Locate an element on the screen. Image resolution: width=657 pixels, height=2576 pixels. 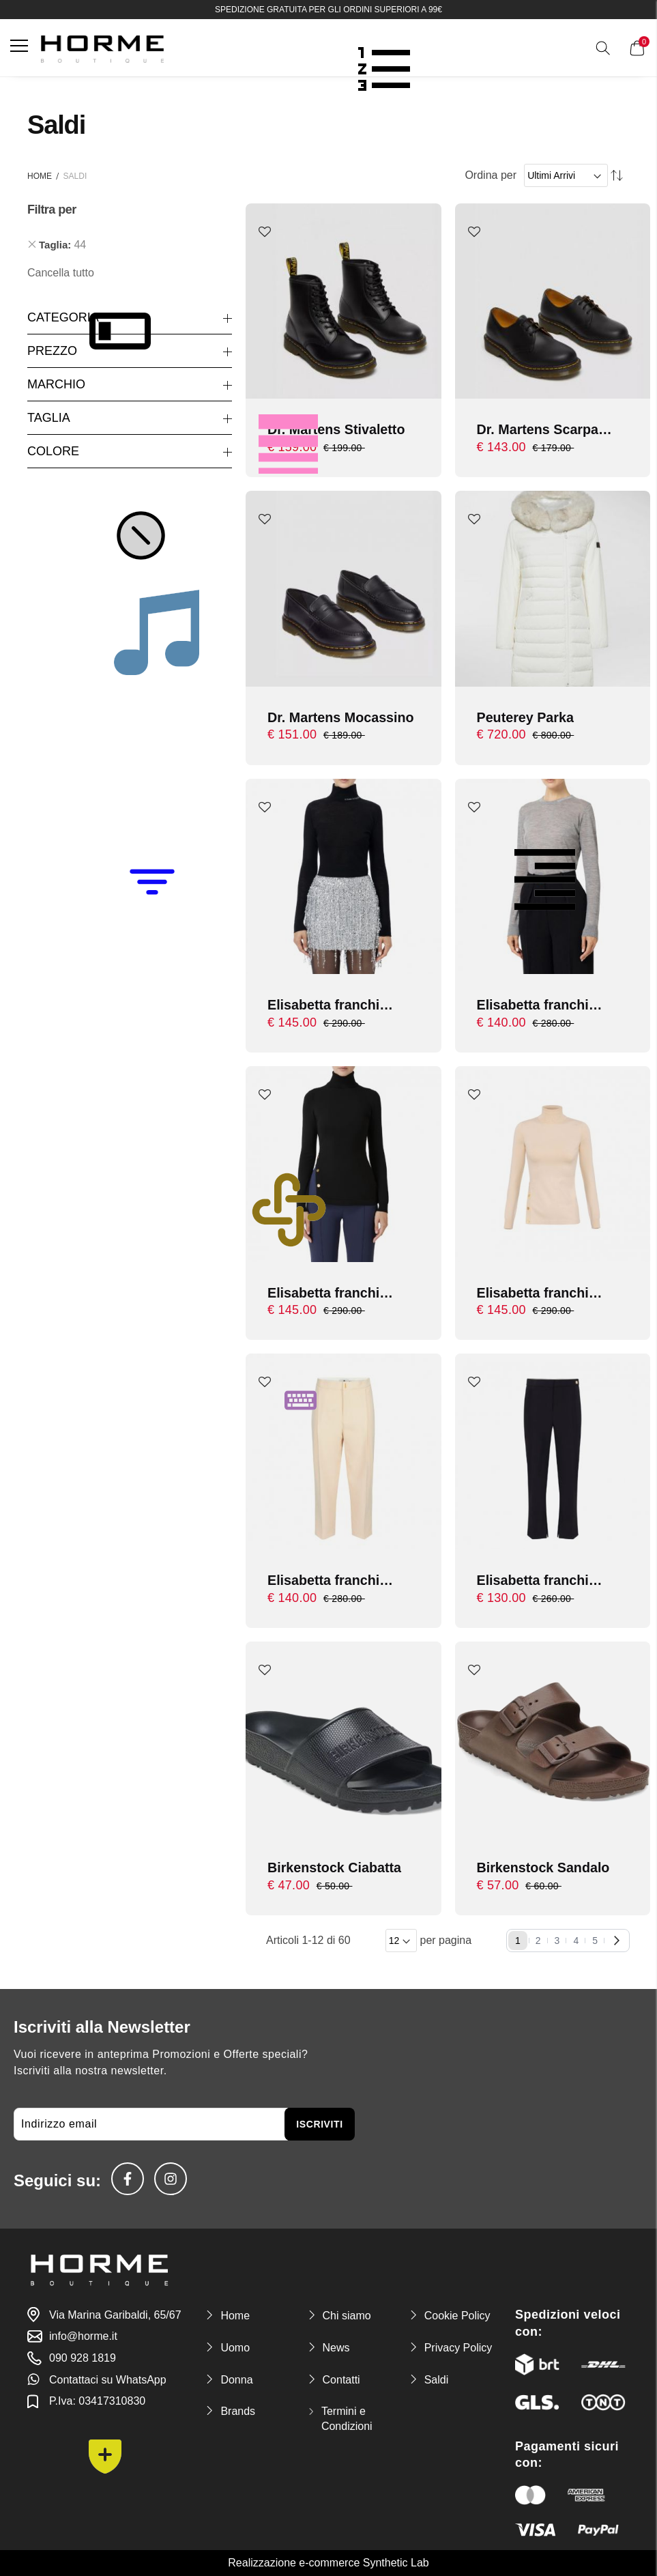
access API application settings is located at coordinates (289, 1210).